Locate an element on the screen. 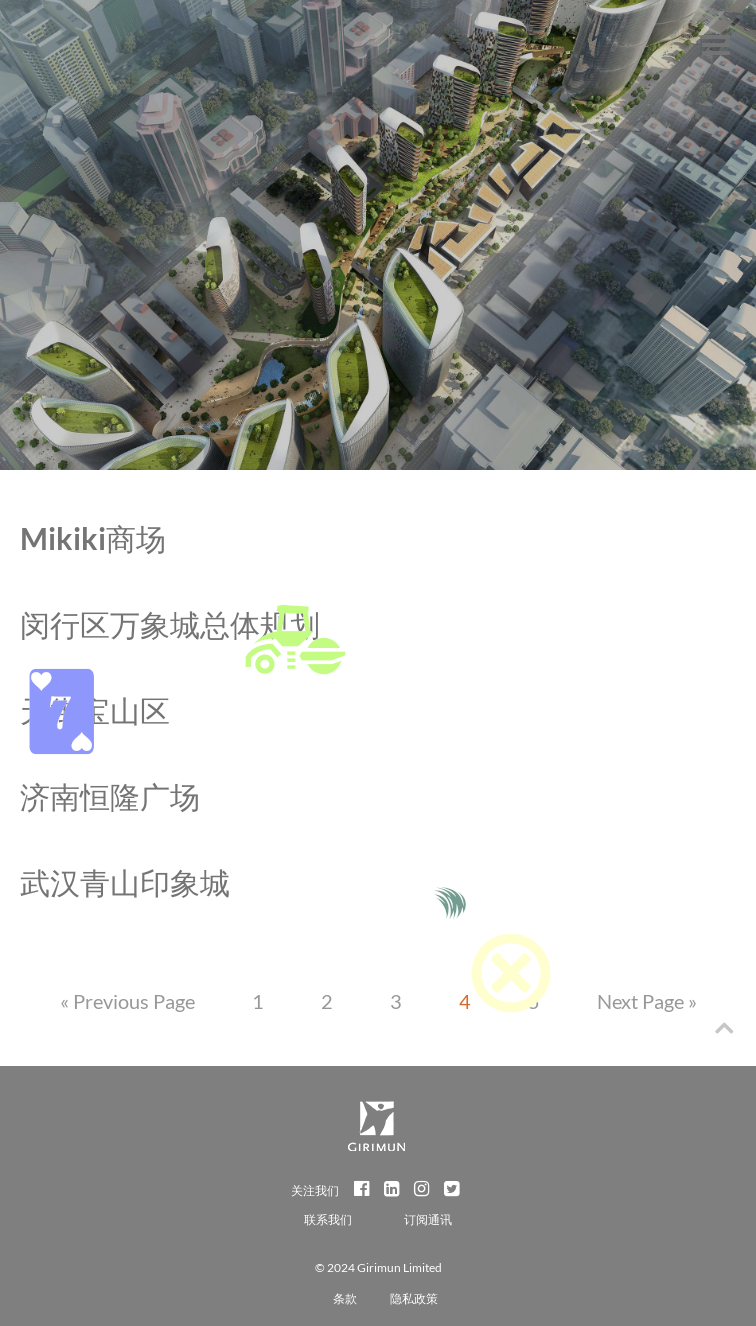  cancel or close the current action is located at coordinates (511, 973).